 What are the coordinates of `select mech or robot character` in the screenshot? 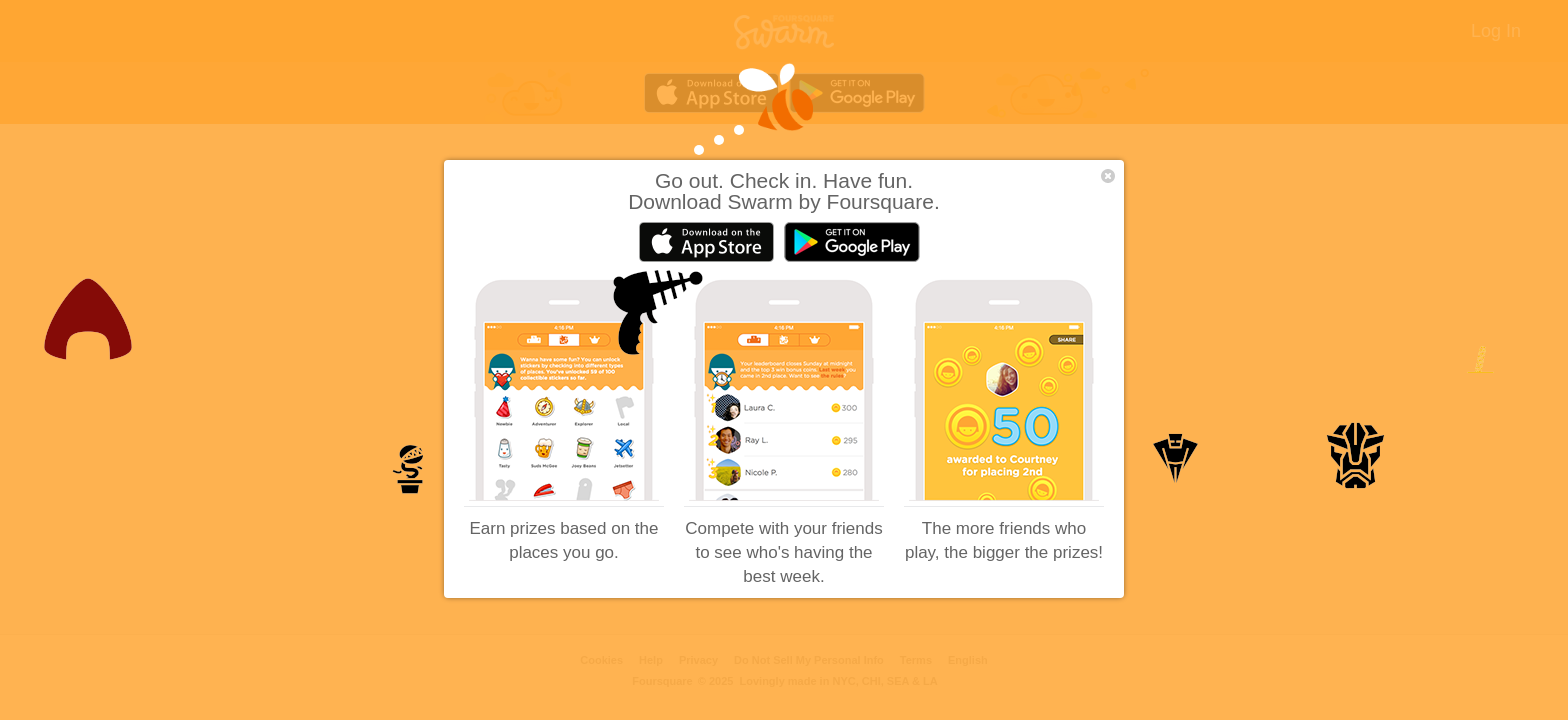 It's located at (1355, 455).